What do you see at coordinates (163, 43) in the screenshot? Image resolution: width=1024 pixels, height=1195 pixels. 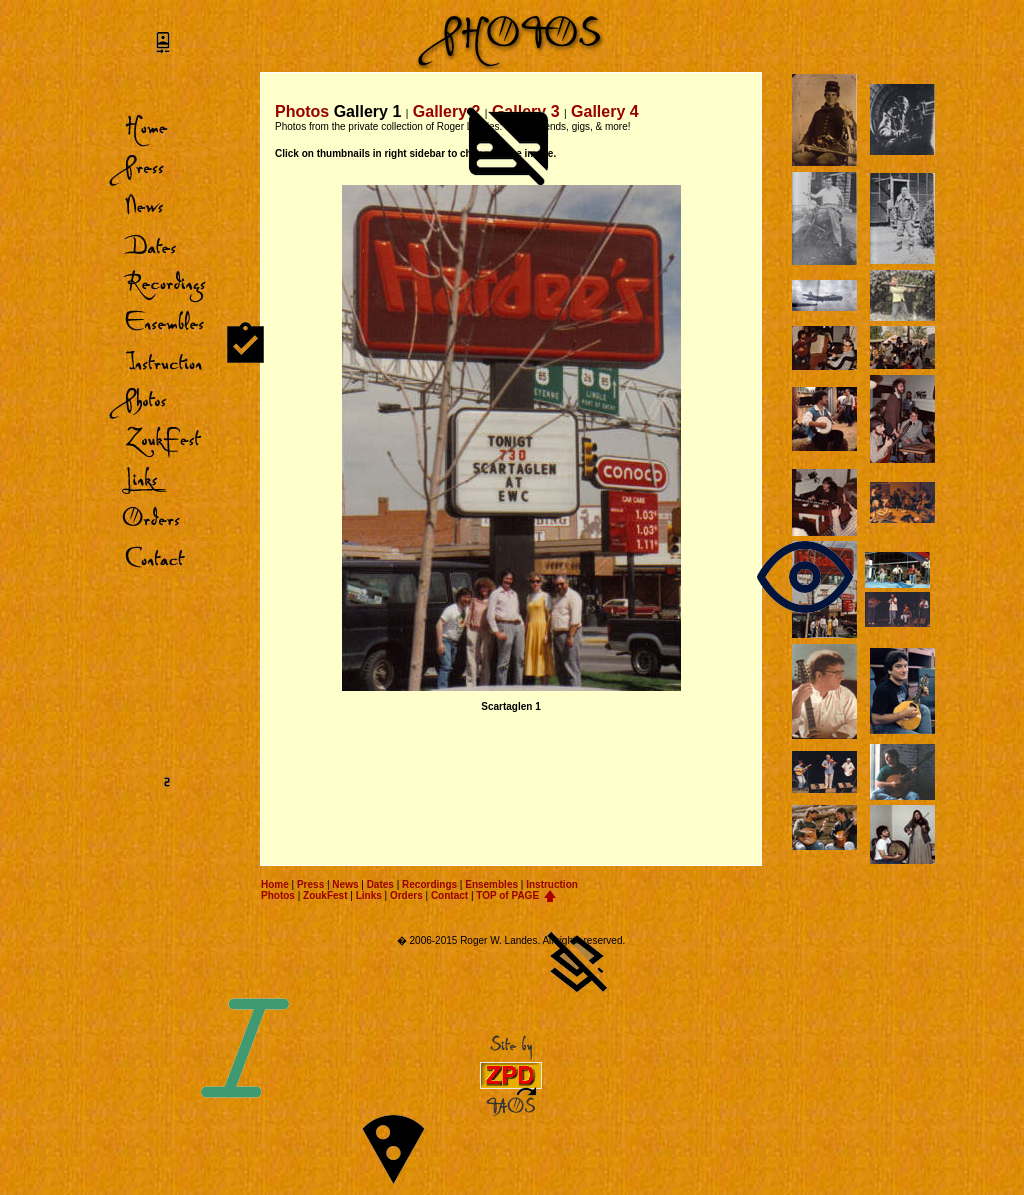 I see `switch to front-facing camera` at bounding box center [163, 43].